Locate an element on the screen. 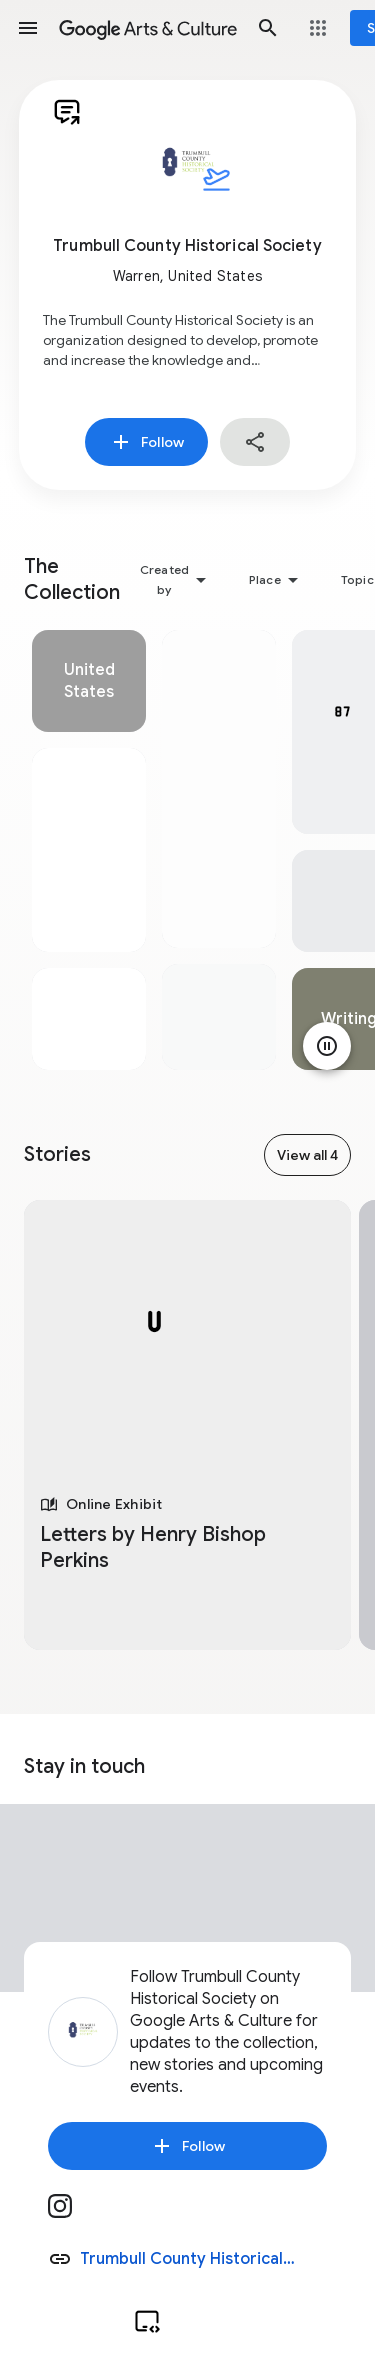 This screenshot has height=2359, width=375. indicates an item starting with the letter u is located at coordinates (154, 1321).